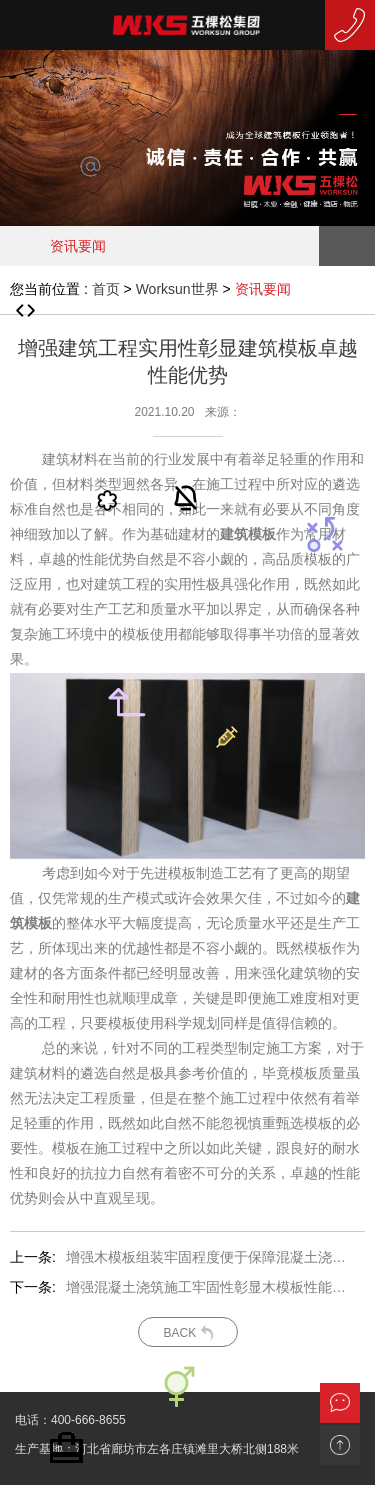  I want to click on access travel documents or itinerary, so click(66, 1448).